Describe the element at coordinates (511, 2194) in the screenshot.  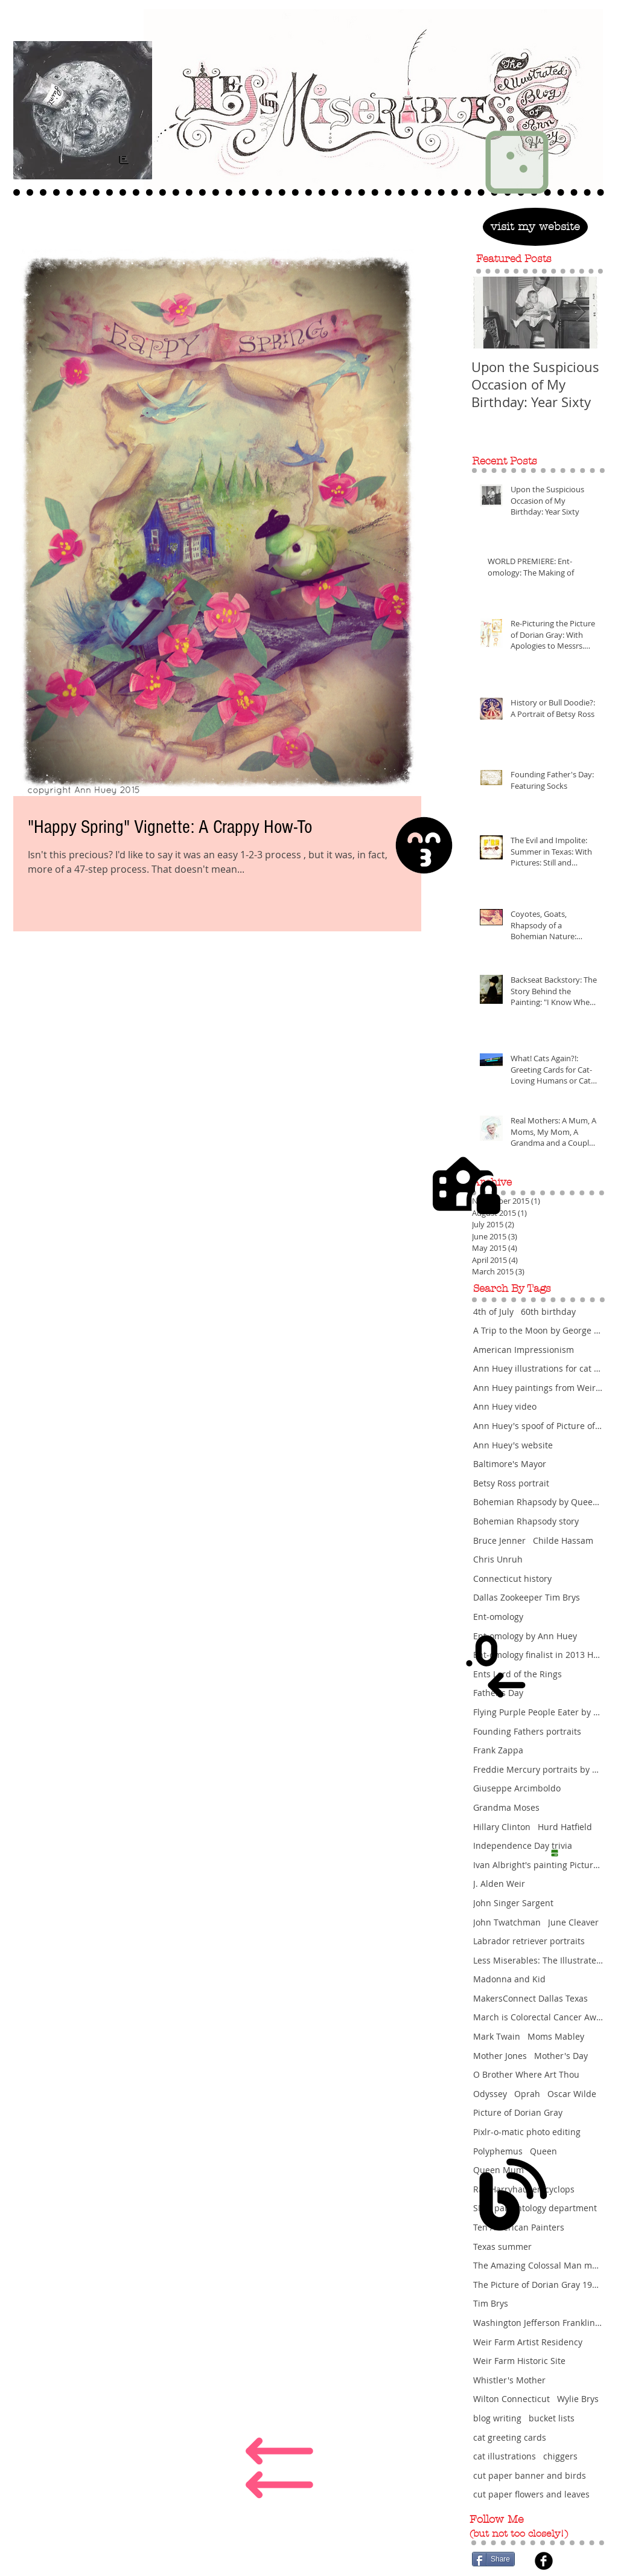
I see `access blog or publishing platform` at that location.